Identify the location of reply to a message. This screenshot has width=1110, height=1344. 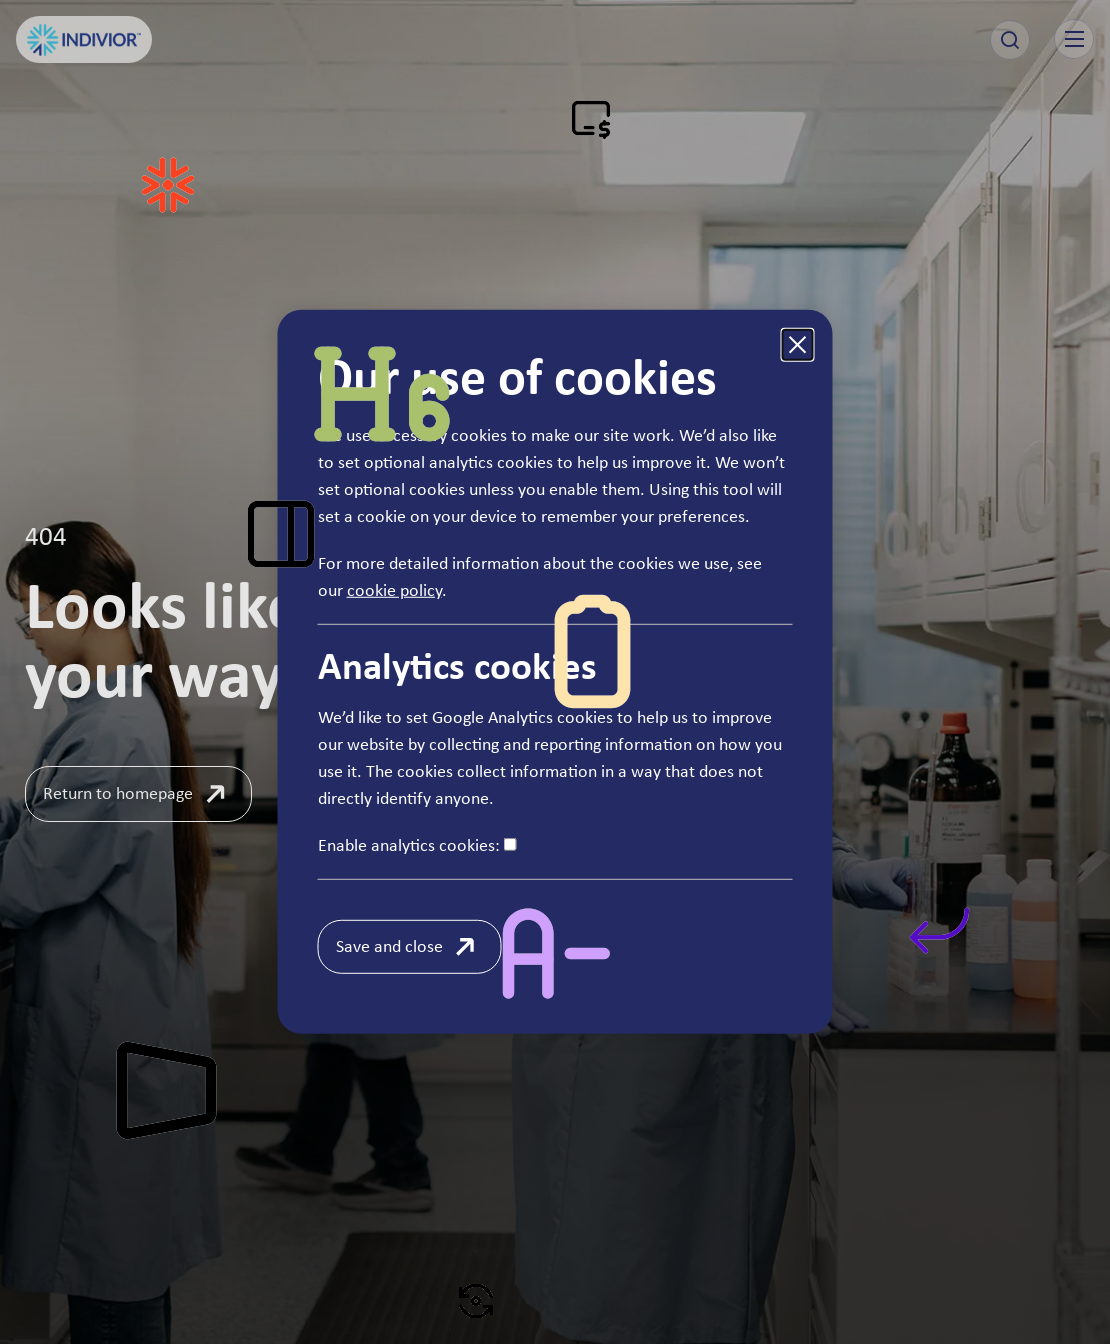
(939, 930).